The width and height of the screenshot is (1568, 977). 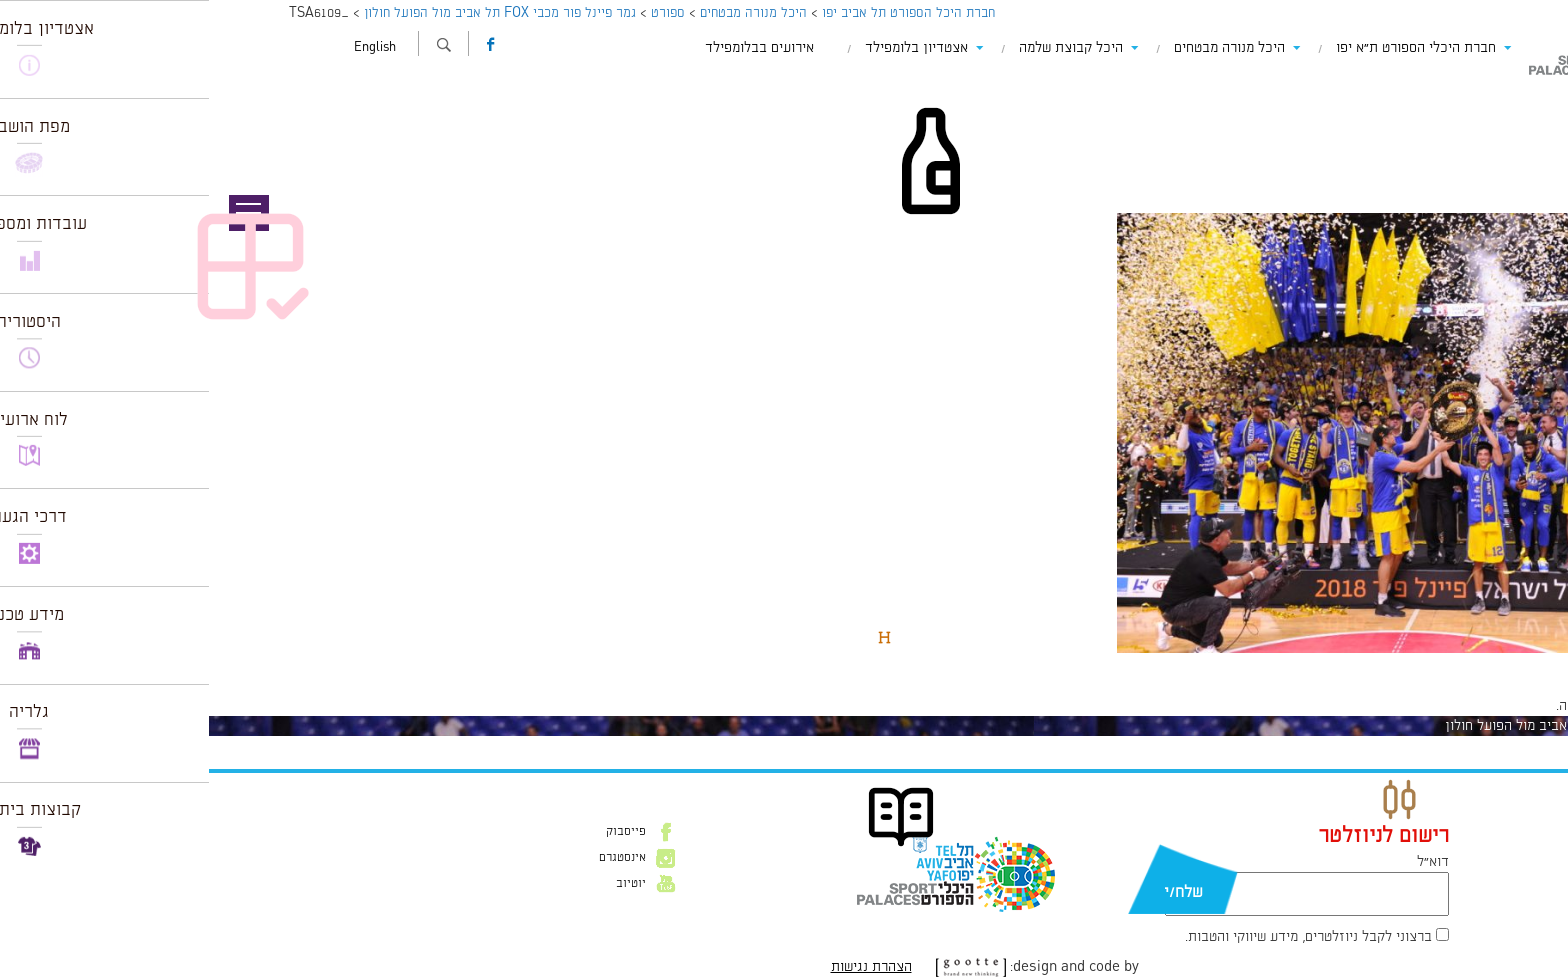 What do you see at coordinates (884, 637) in the screenshot?
I see `format text as a heading` at bounding box center [884, 637].